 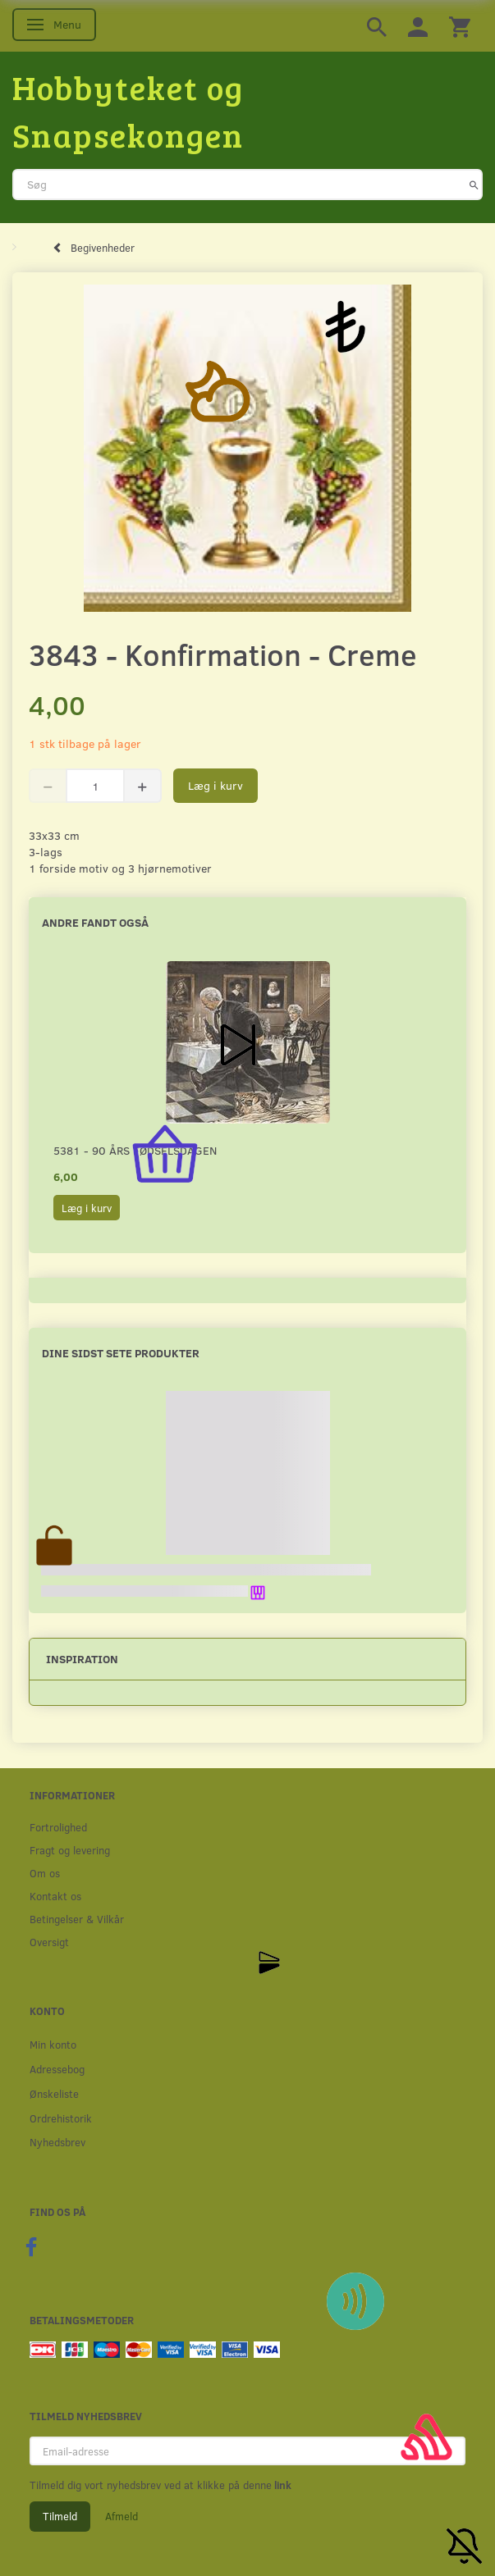 I want to click on flip image or object vertically, so click(x=268, y=1963).